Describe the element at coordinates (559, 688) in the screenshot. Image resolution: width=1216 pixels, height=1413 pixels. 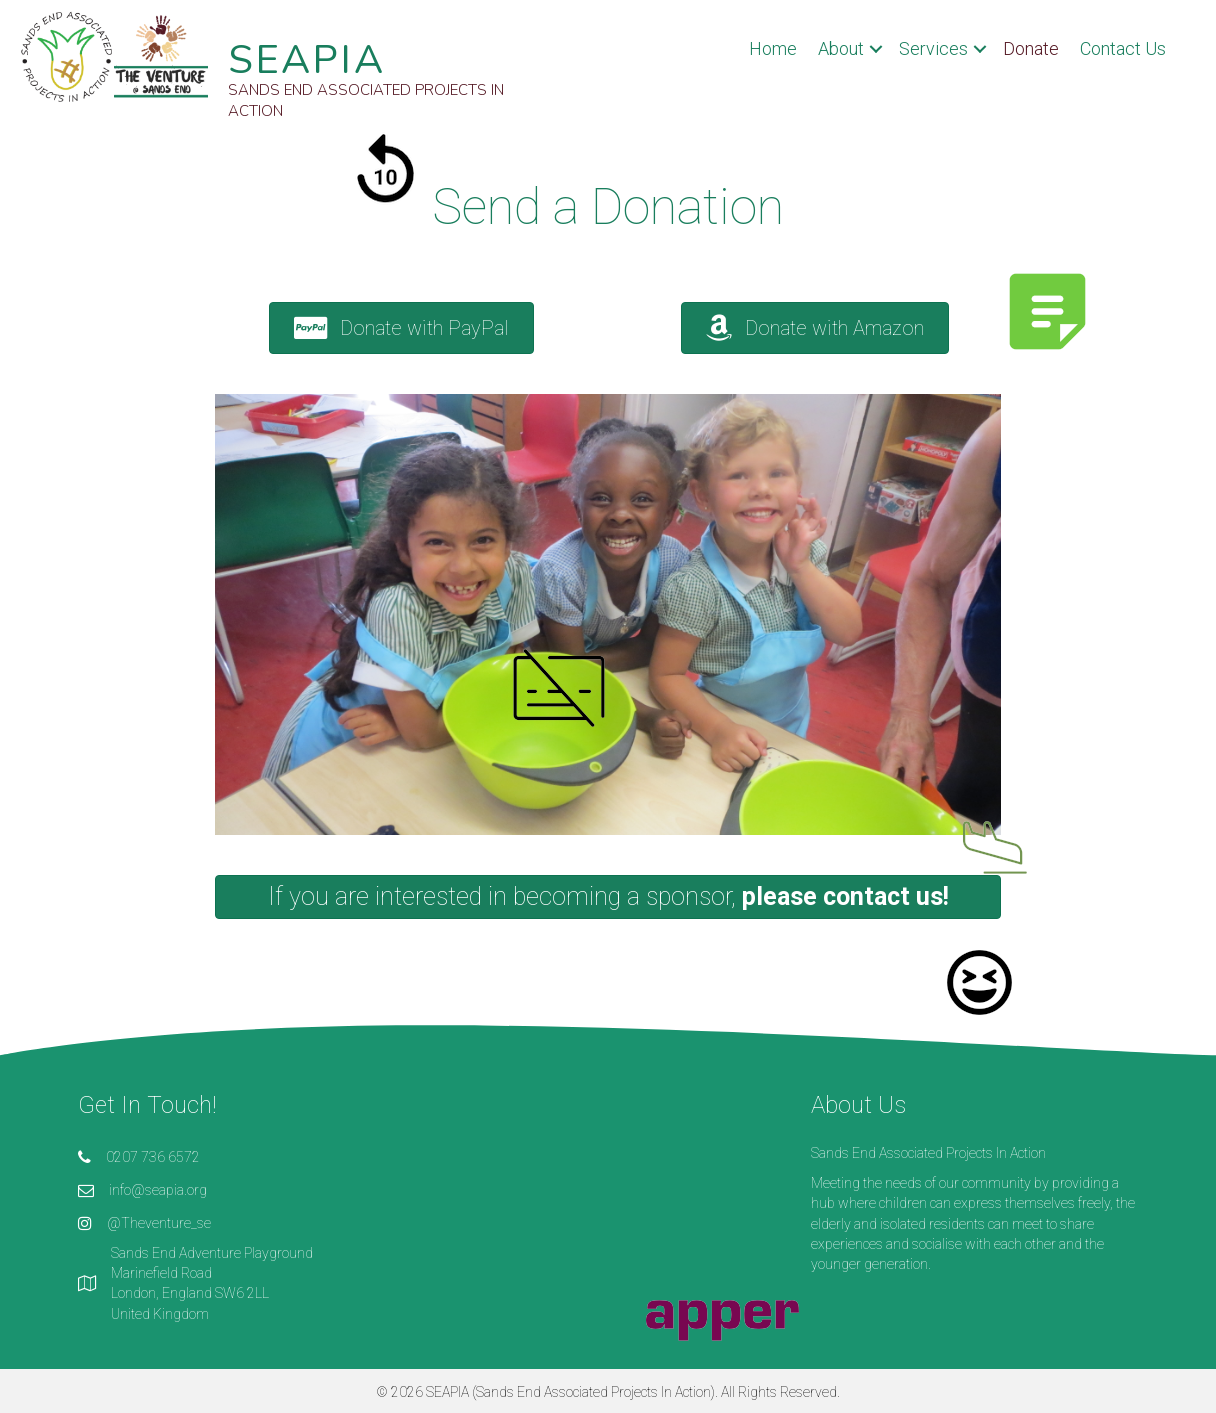
I see `disable subtitles or closed captions` at that location.